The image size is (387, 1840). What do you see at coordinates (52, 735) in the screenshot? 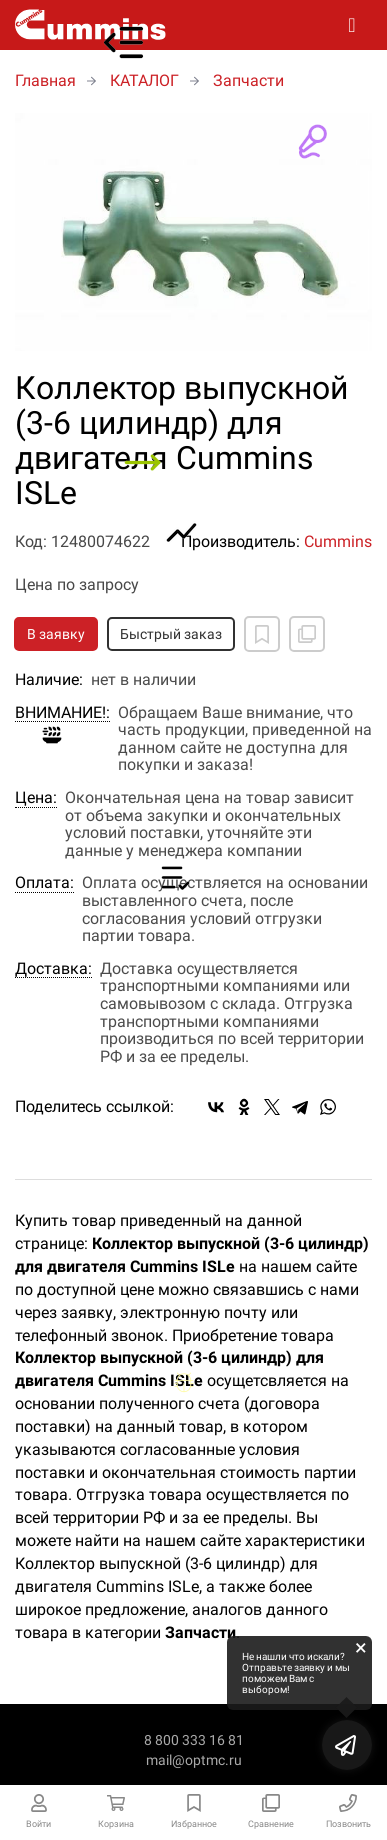
I see `view grain or wheat-based food options` at bounding box center [52, 735].